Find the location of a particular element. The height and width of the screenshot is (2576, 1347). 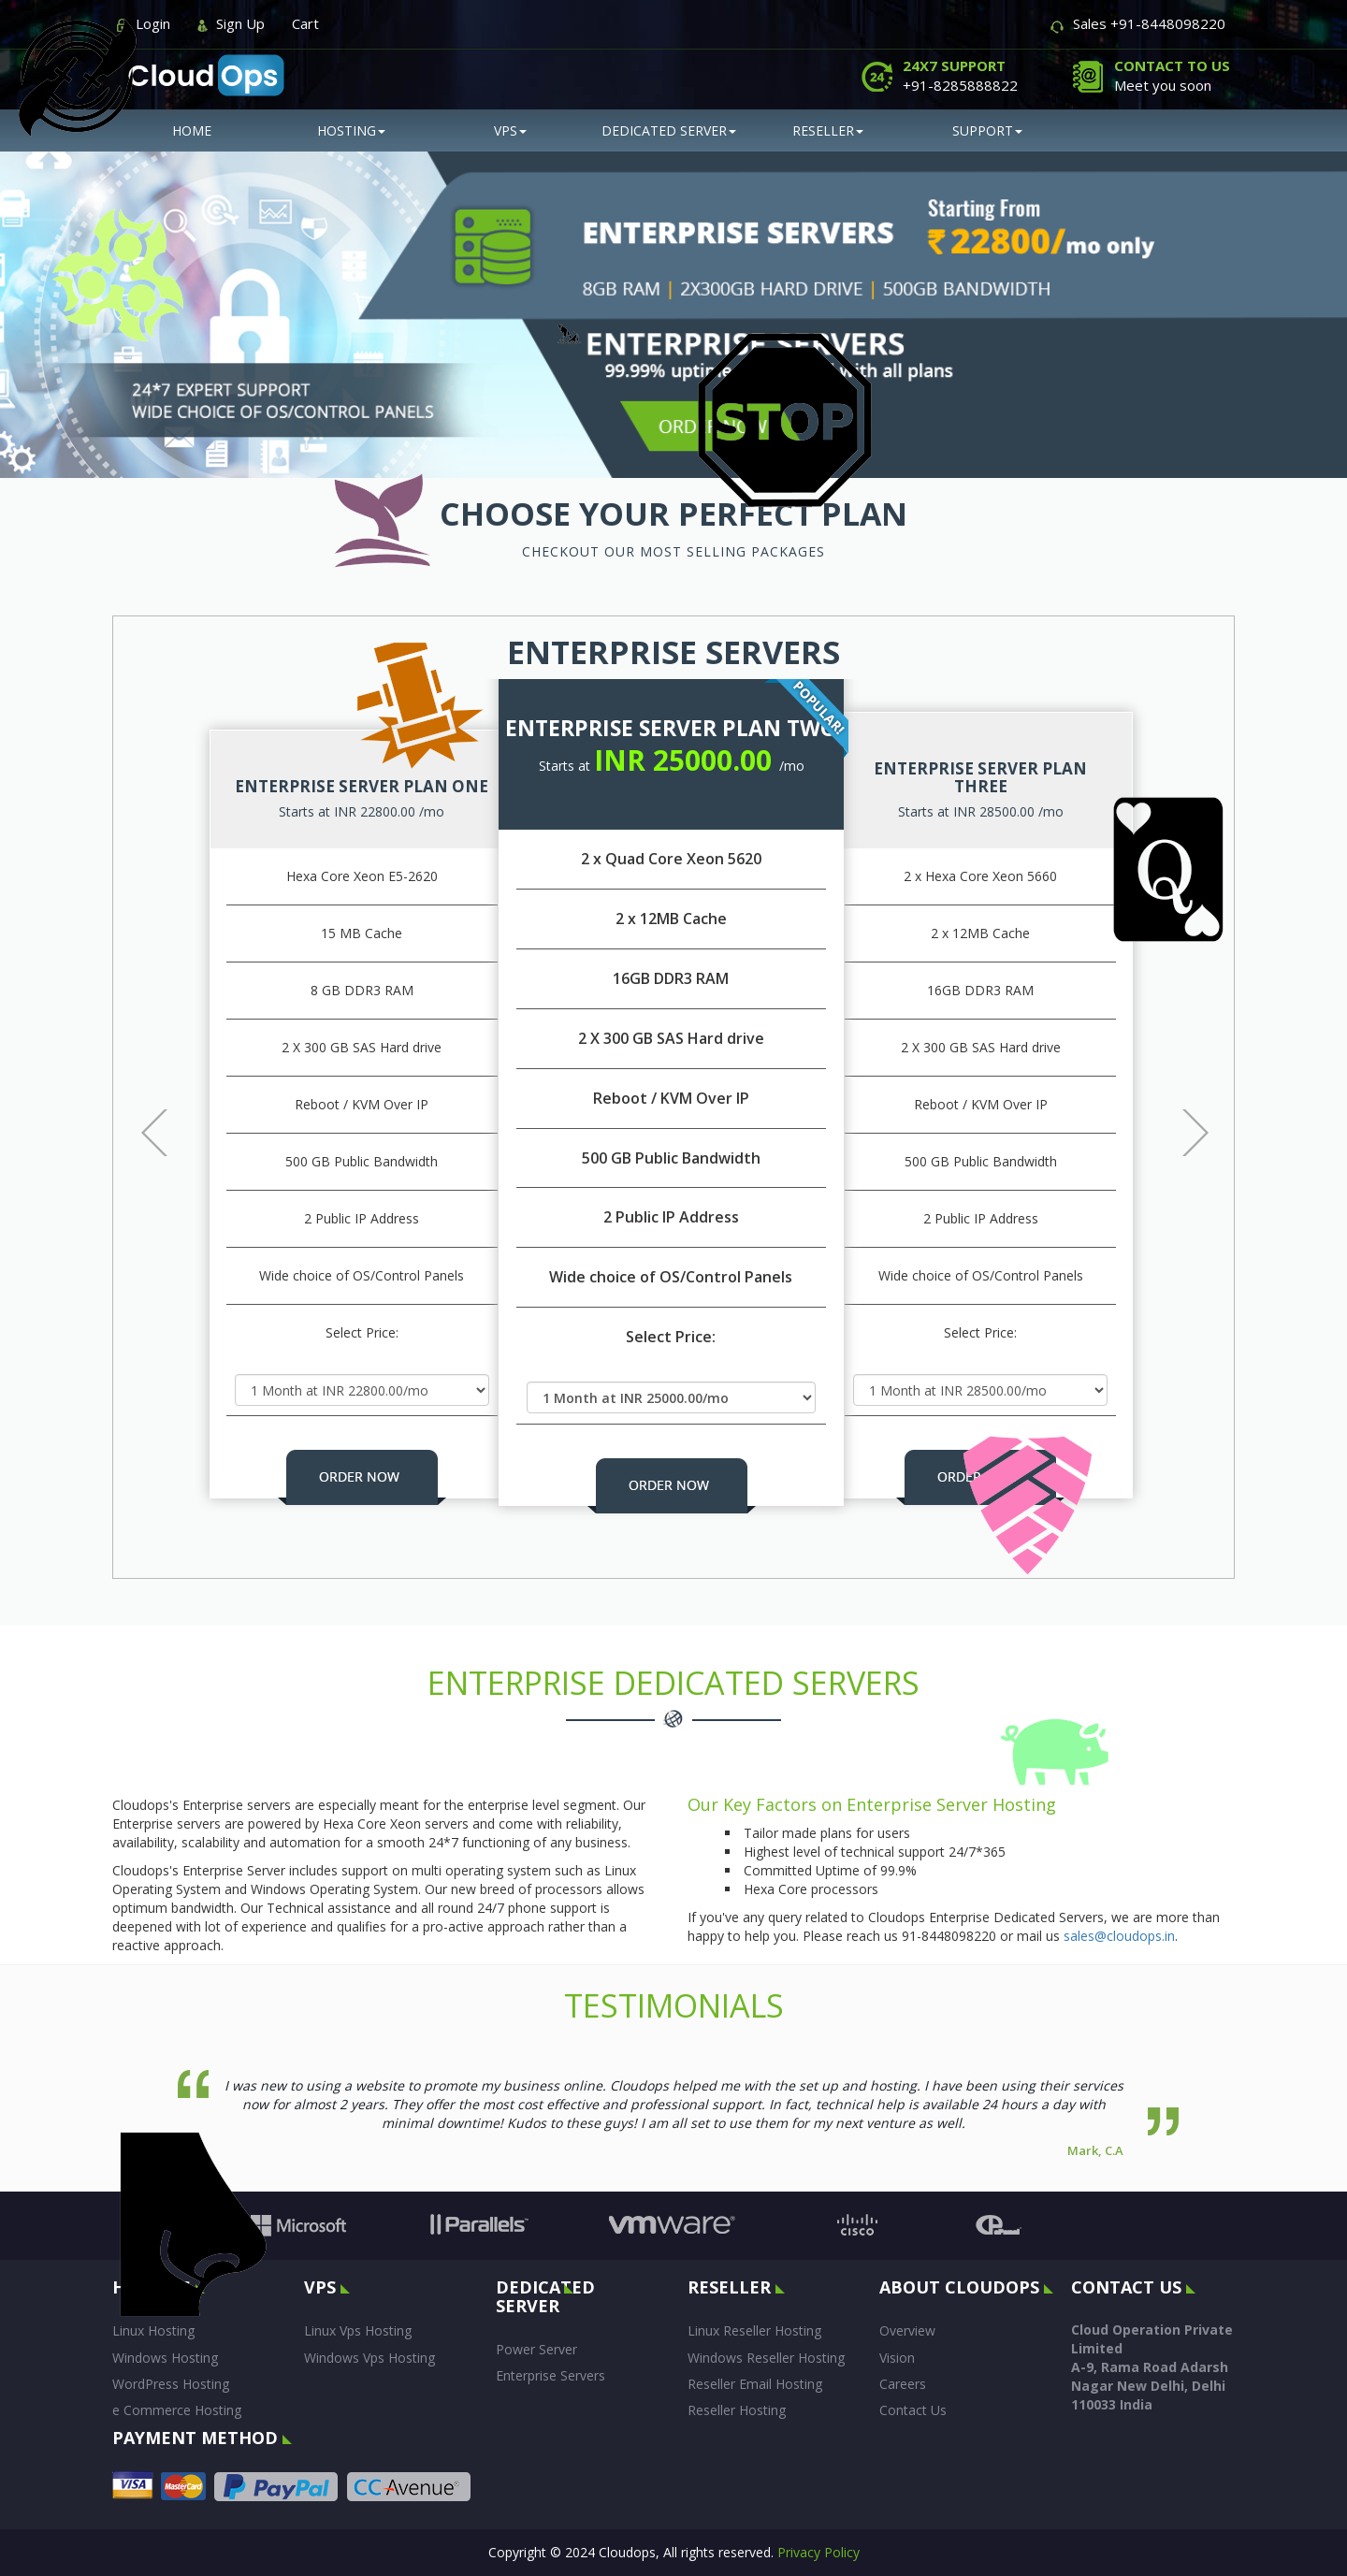

a throwing star or shuriken weapon in a game inventory is located at coordinates (117, 274).